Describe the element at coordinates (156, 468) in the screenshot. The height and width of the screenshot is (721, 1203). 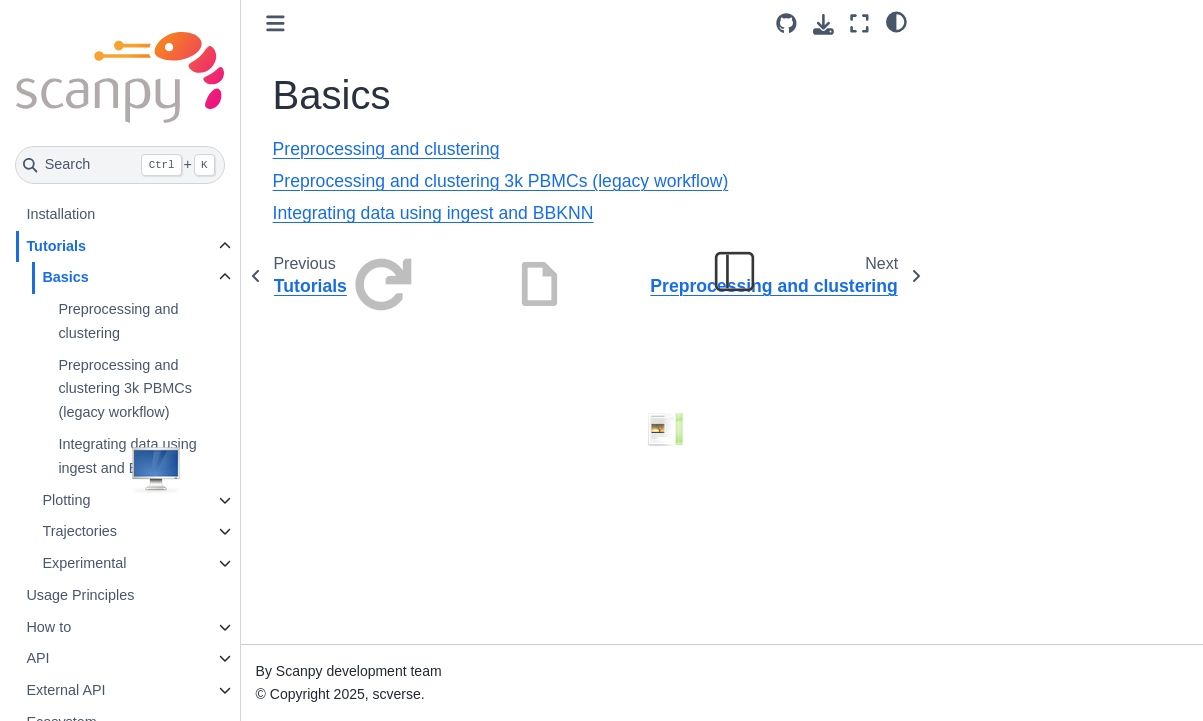
I see `display or monitor settings` at that location.